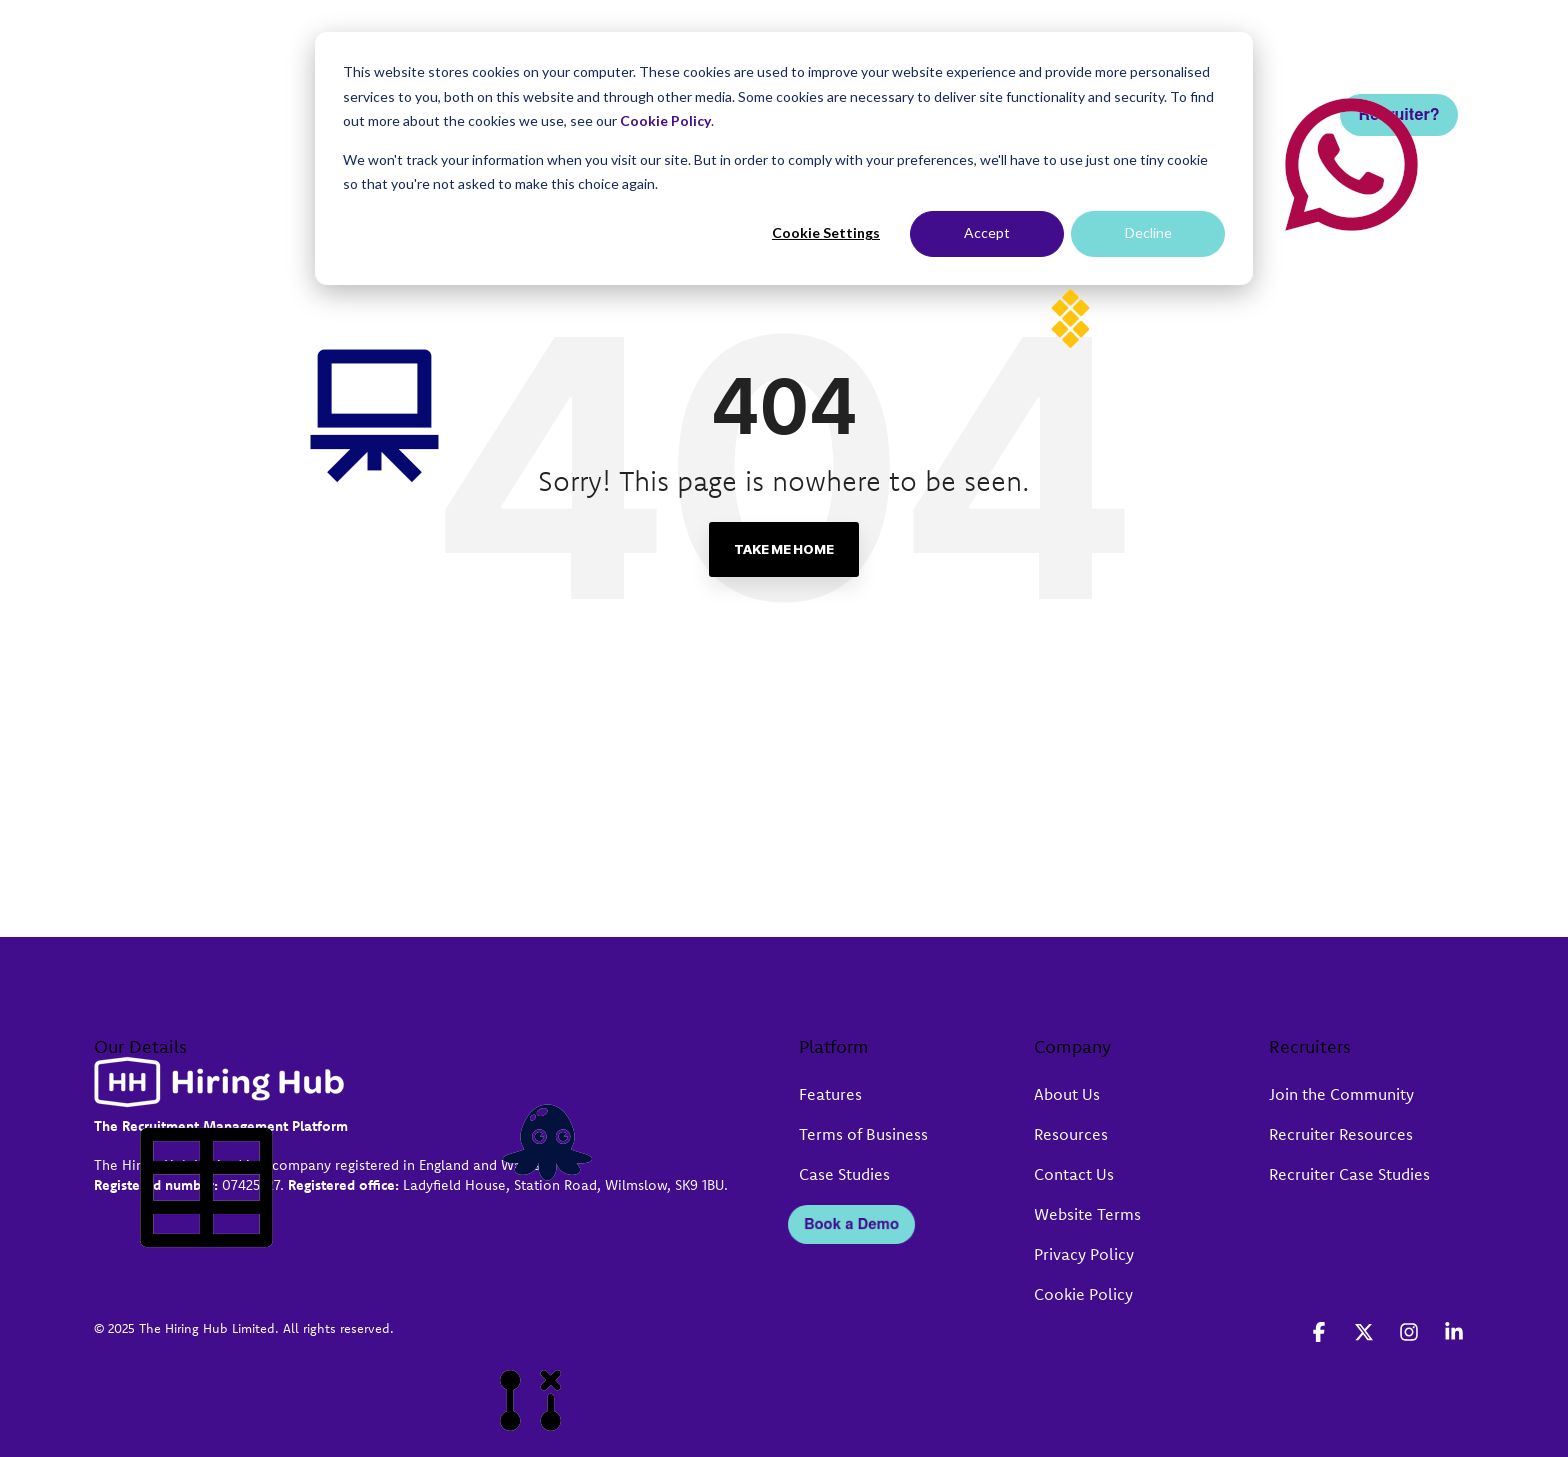 Image resolution: width=1568 pixels, height=1457 pixels. Describe the element at coordinates (530, 1400) in the screenshot. I see `close or reject a pull request` at that location.